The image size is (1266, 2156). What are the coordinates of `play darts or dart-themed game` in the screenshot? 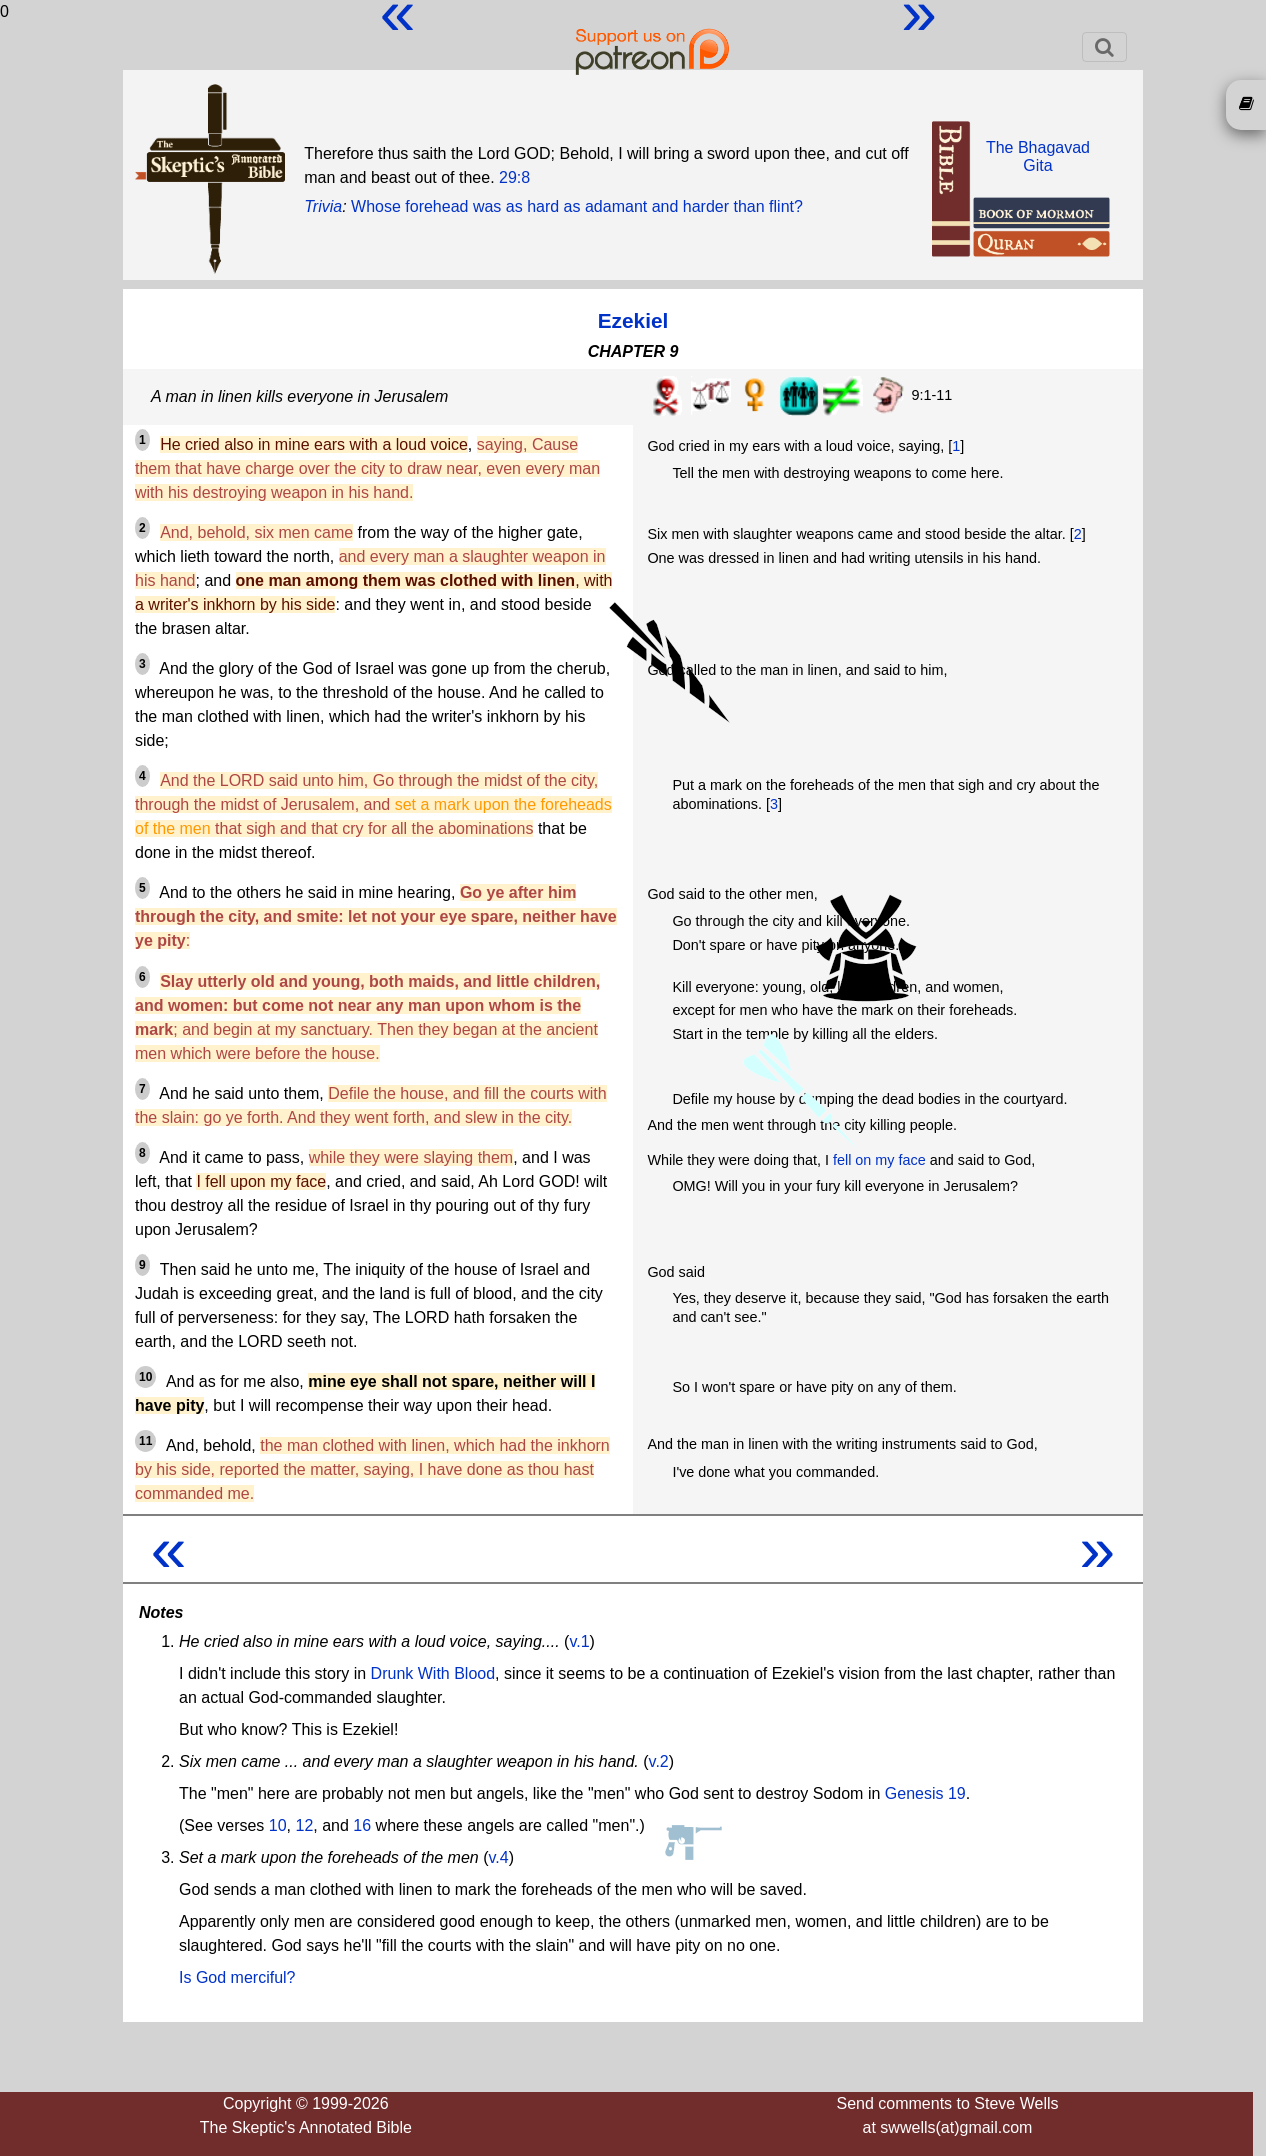 It's located at (801, 1092).